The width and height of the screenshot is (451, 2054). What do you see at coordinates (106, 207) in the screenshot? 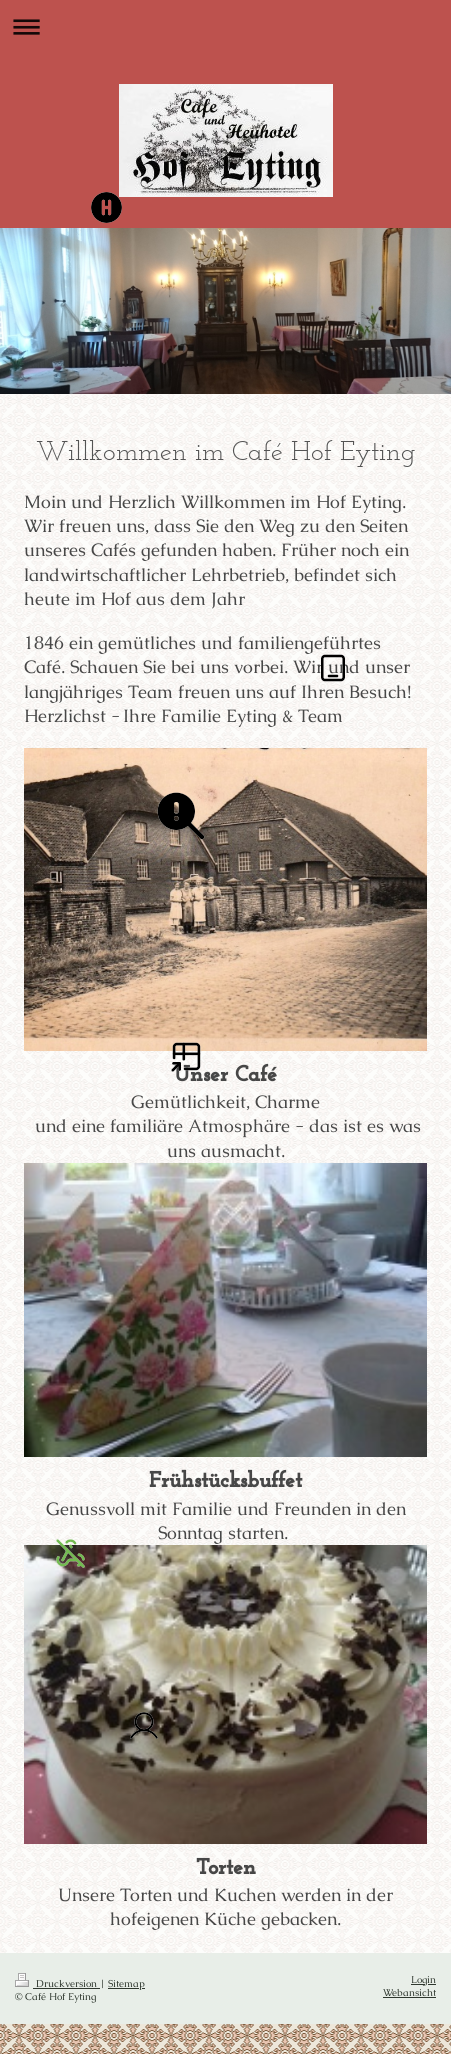
I see `indicates a hospital or medical facility nearby` at bounding box center [106, 207].